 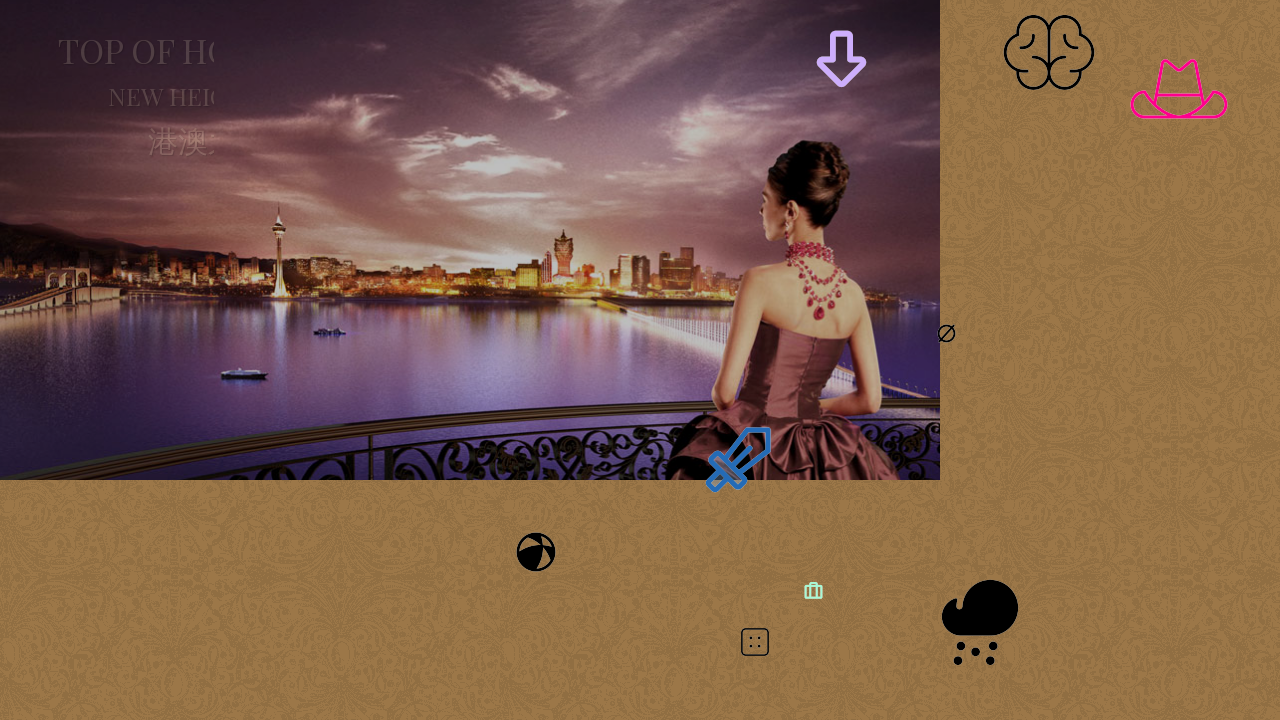 I want to click on roll or randomize with a value of four, so click(x=755, y=642).